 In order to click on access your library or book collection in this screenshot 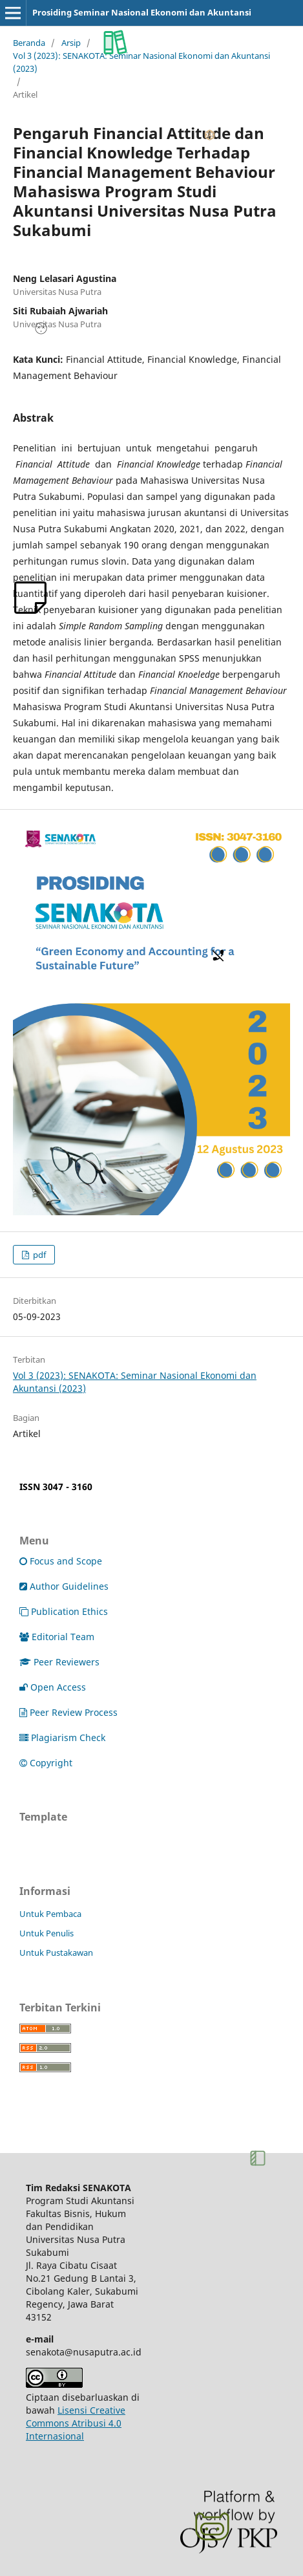, I will do `click(114, 43)`.